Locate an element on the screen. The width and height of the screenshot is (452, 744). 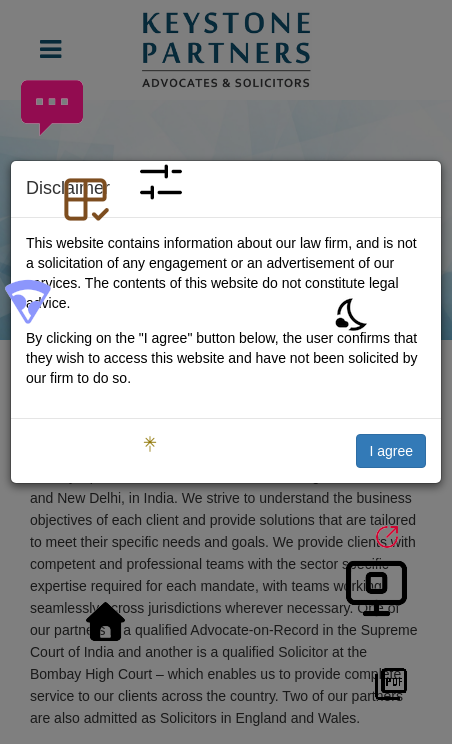
open link in new tab or window is located at coordinates (387, 537).